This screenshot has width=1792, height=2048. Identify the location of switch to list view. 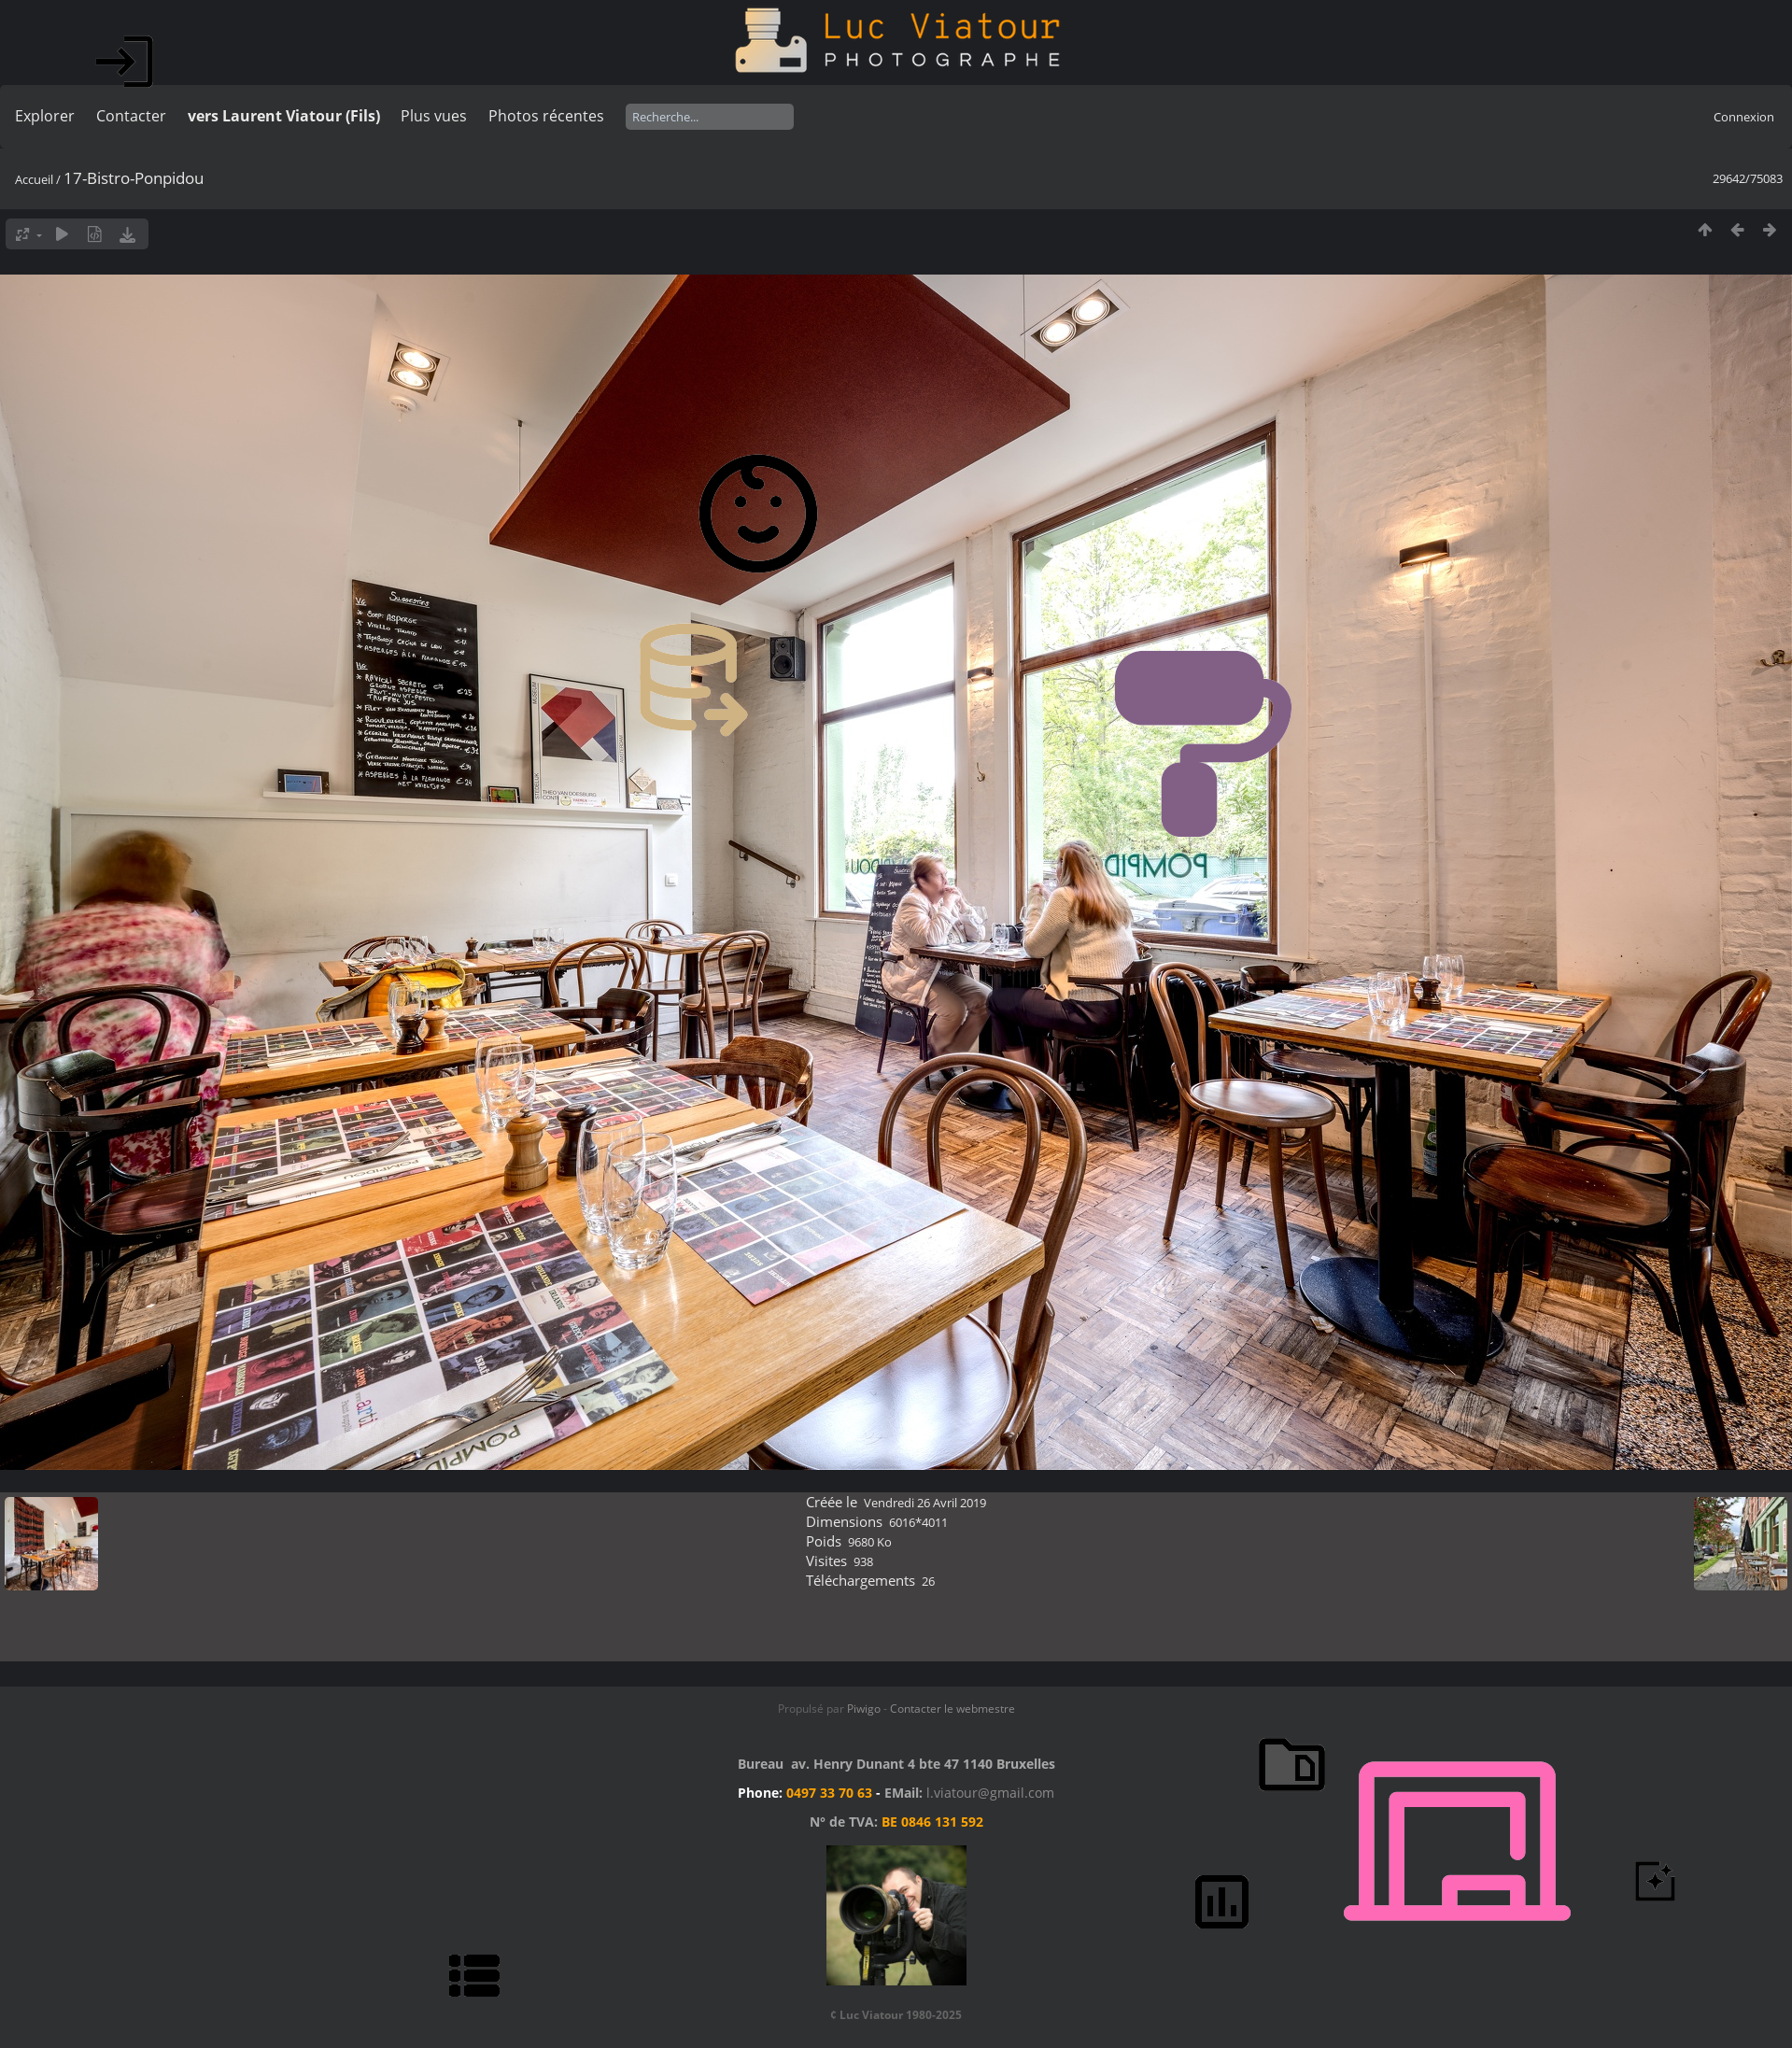
(475, 1975).